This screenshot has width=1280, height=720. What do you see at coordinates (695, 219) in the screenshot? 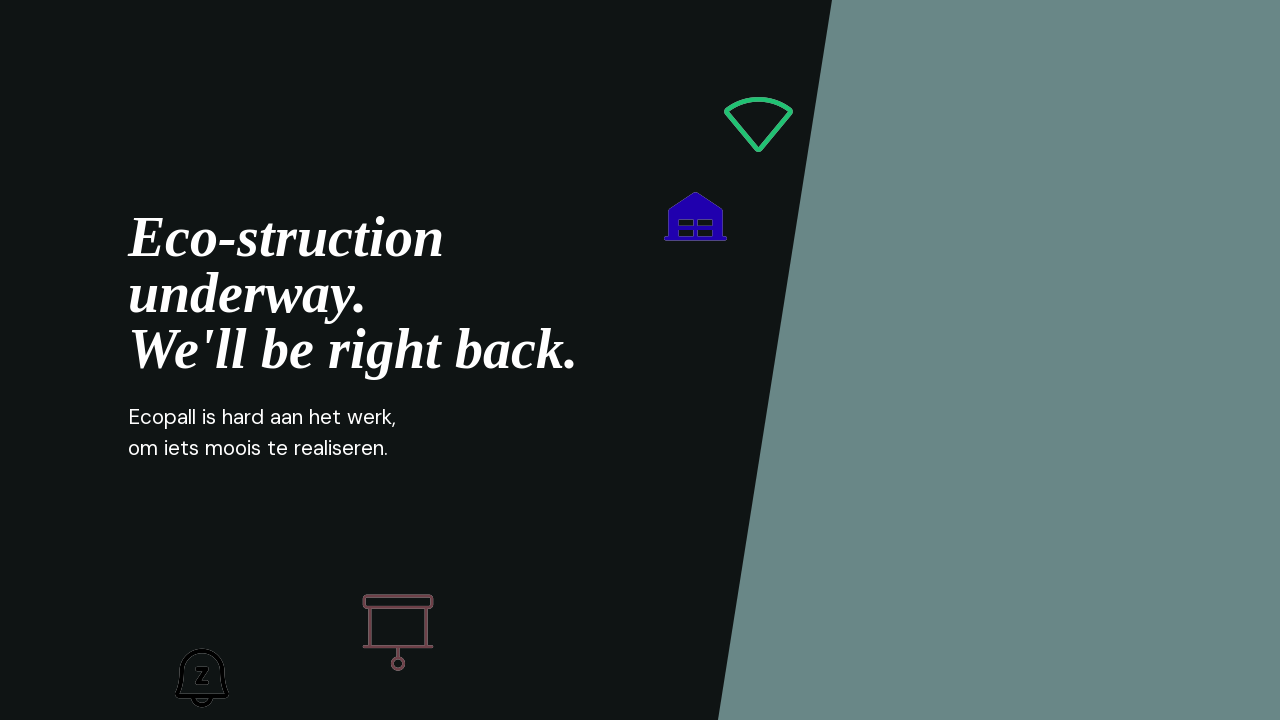
I see `access garage or parking settings` at bounding box center [695, 219].